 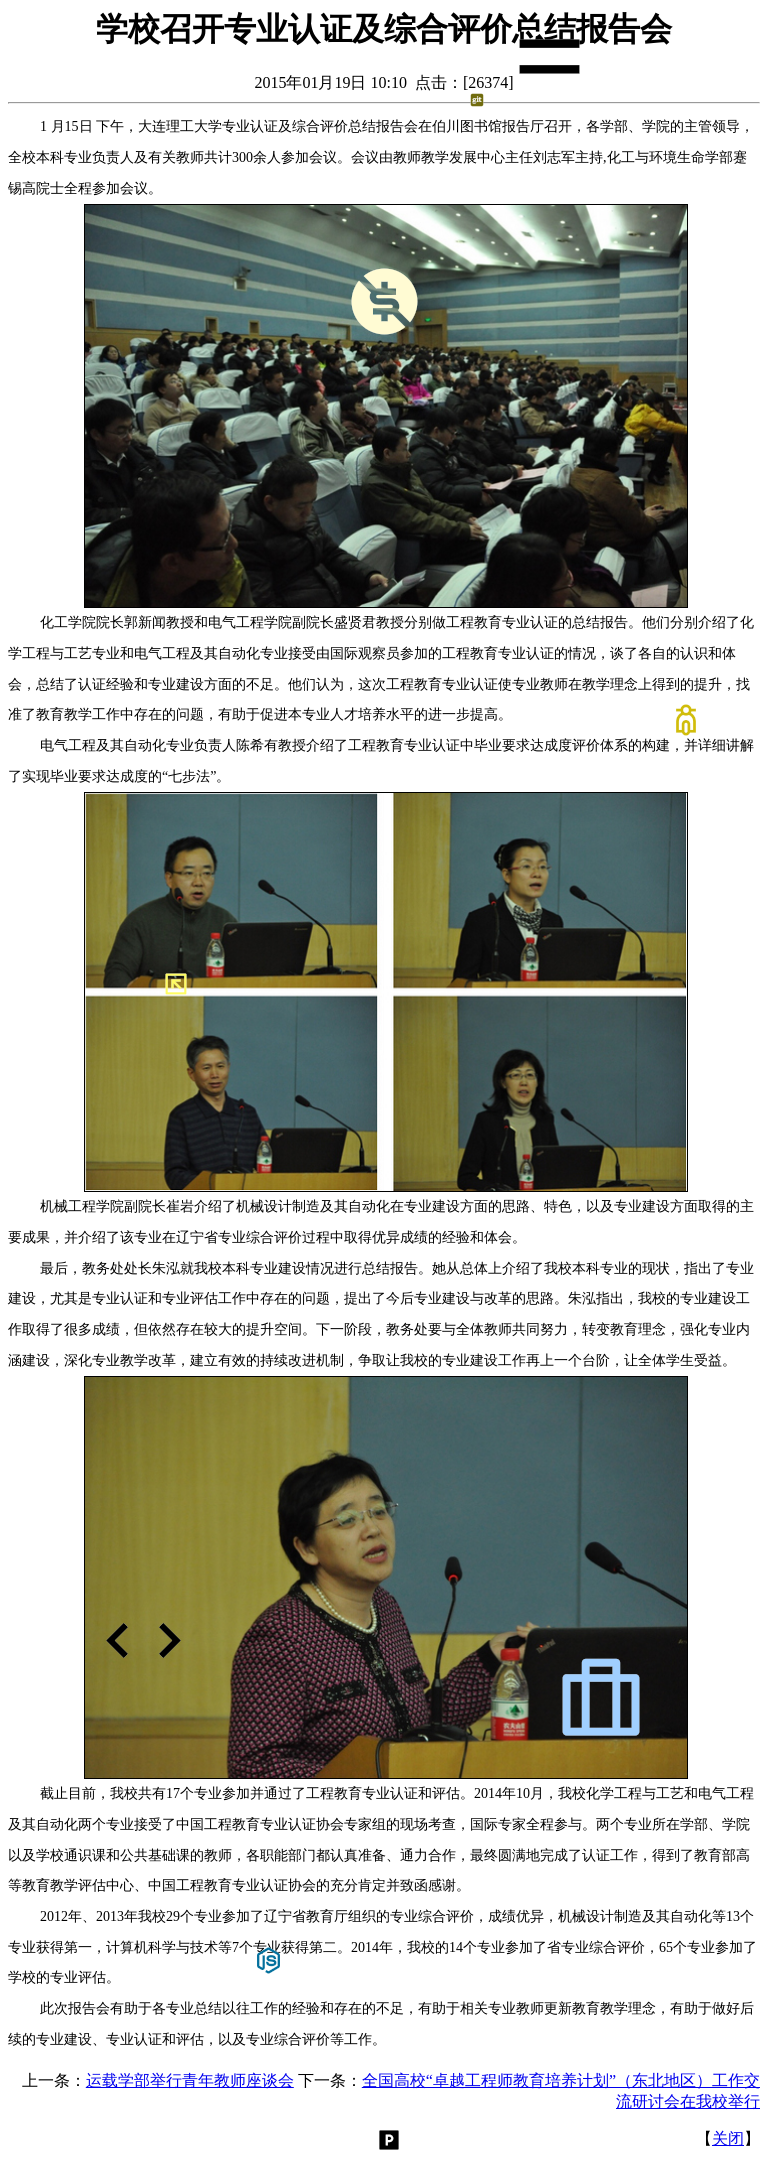 What do you see at coordinates (176, 984) in the screenshot?
I see `navigate back and up one level` at bounding box center [176, 984].